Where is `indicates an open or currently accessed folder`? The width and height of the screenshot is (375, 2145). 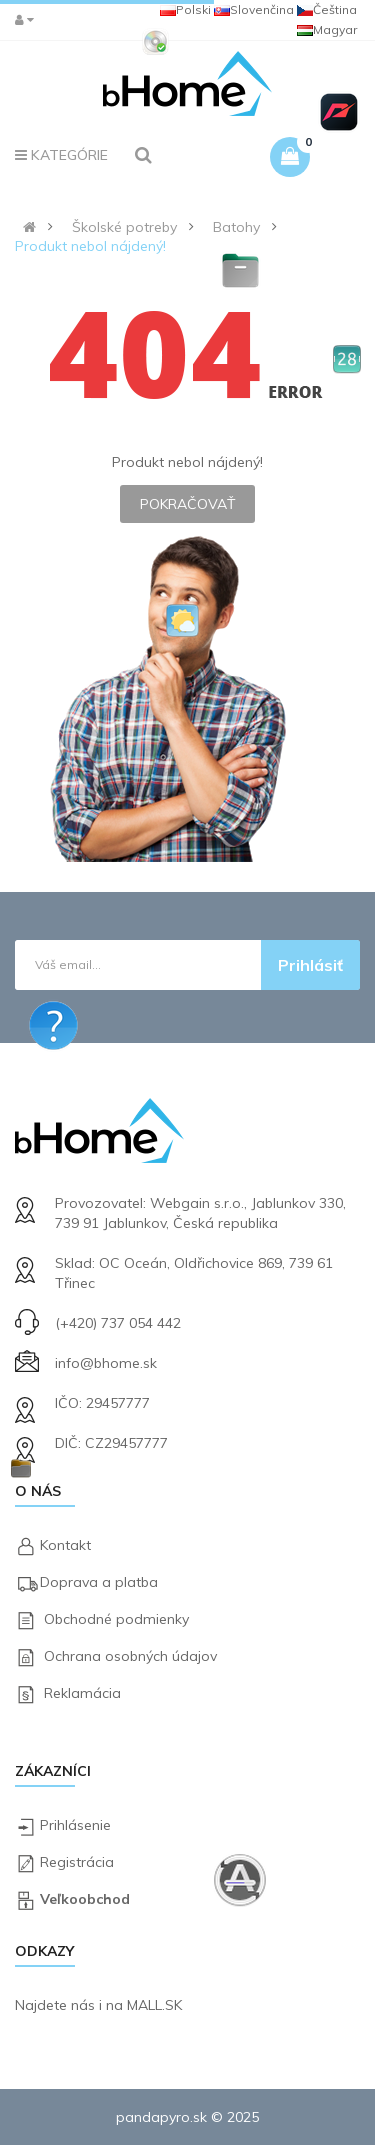 indicates an open or currently accessed folder is located at coordinates (21, 1468).